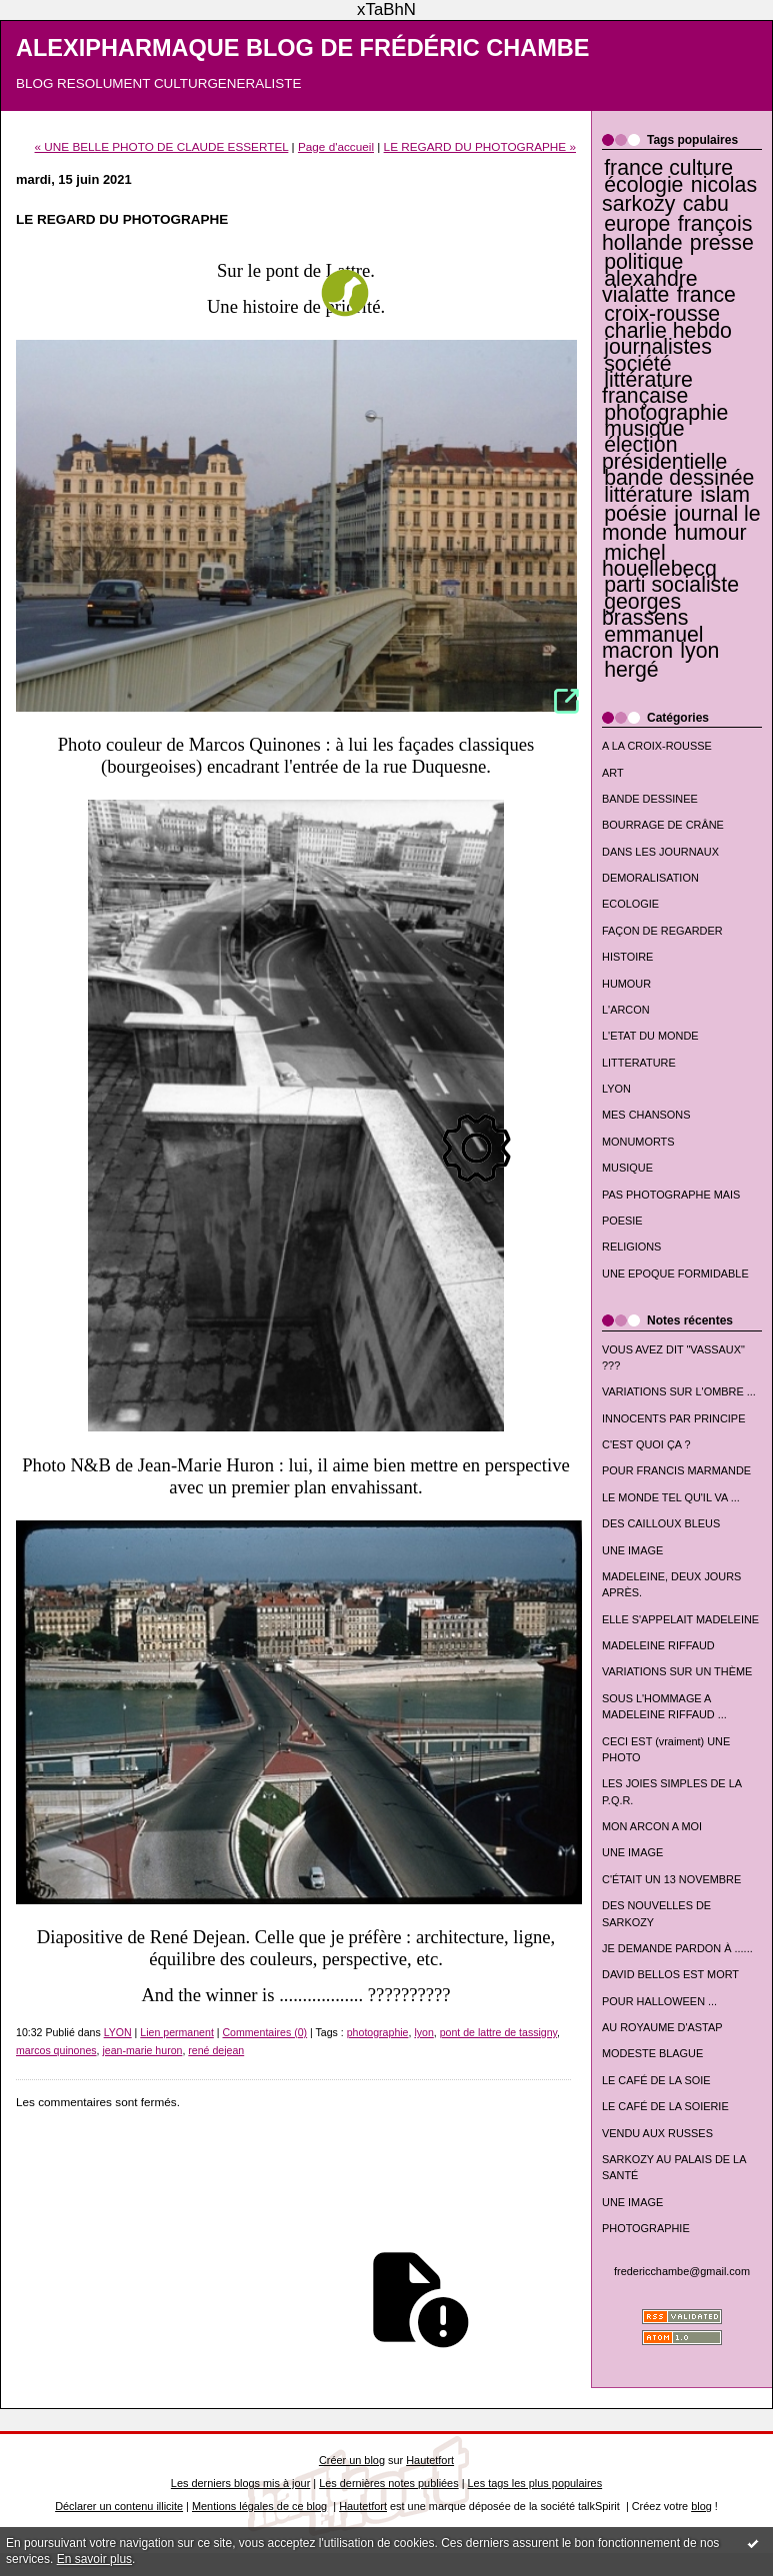  What do you see at coordinates (566, 701) in the screenshot?
I see `open link in a new tab or window` at bounding box center [566, 701].